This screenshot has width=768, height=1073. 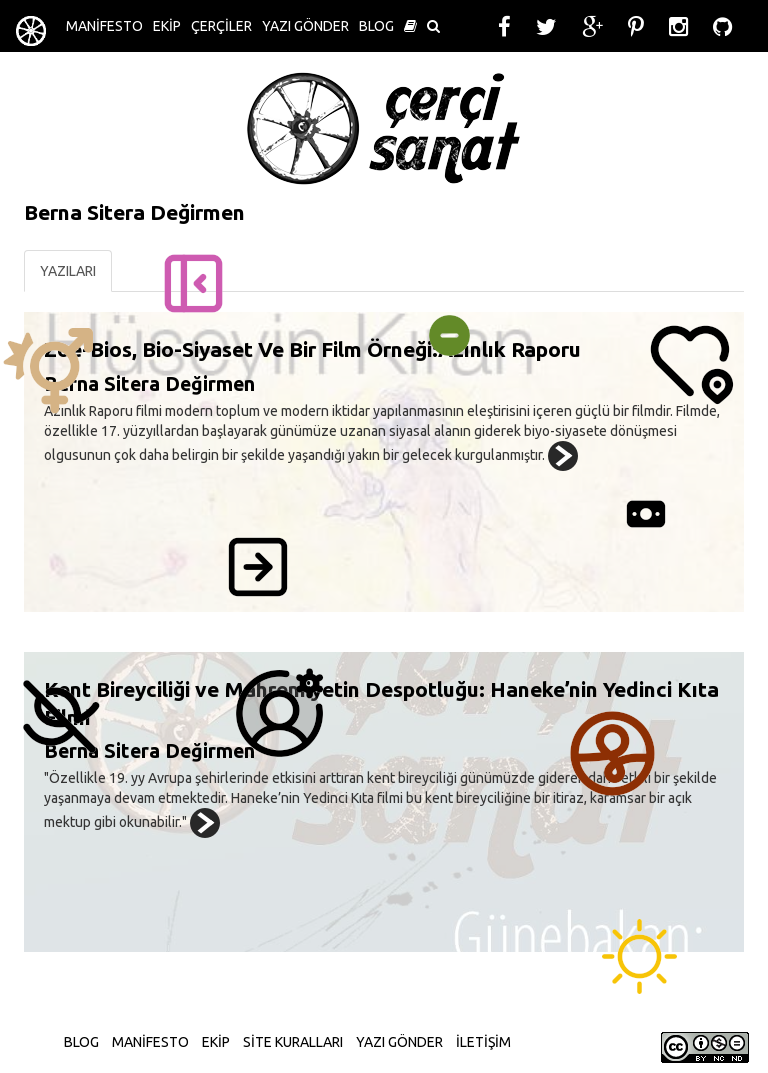 What do you see at coordinates (48, 373) in the screenshot?
I see `indicates gender-based violence awareness or resources` at bounding box center [48, 373].